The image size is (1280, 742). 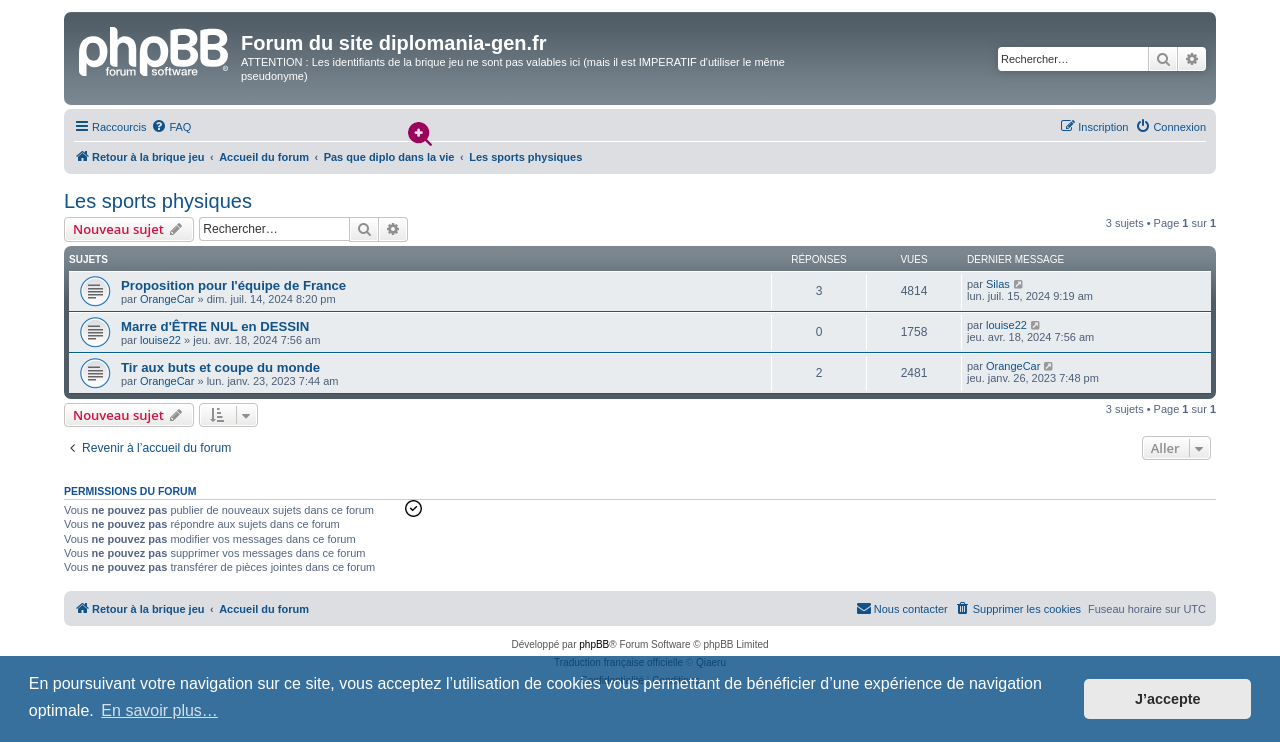 What do you see at coordinates (420, 134) in the screenshot?
I see `zoom in on content` at bounding box center [420, 134].